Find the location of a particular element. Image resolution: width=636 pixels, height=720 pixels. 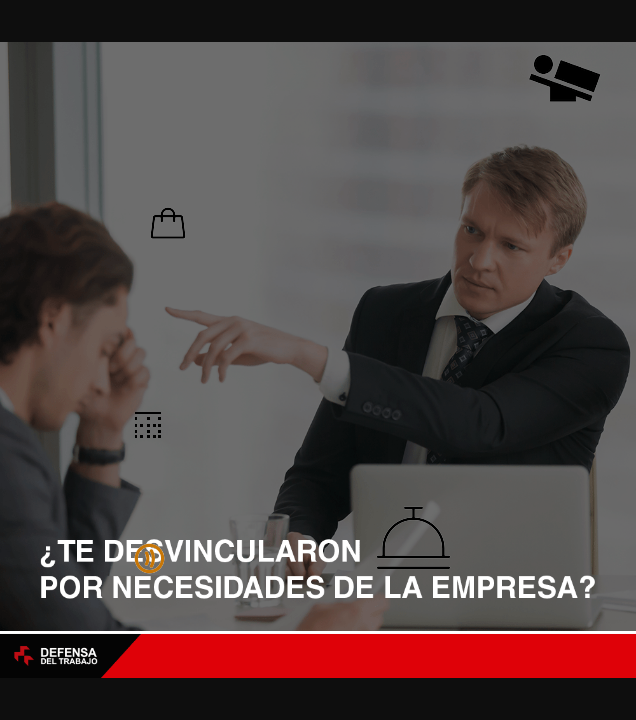

apply border to top edge of cell or table is located at coordinates (148, 425).